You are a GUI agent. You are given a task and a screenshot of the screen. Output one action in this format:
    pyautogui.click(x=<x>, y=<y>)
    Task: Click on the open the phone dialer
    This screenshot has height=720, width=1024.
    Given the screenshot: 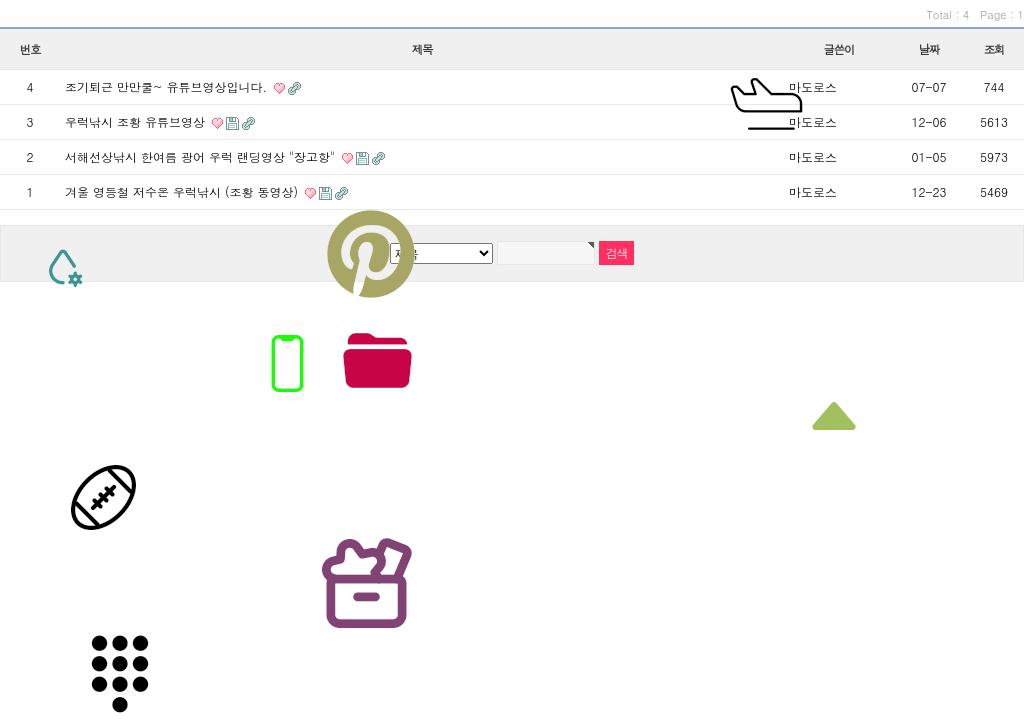 What is the action you would take?
    pyautogui.click(x=120, y=674)
    